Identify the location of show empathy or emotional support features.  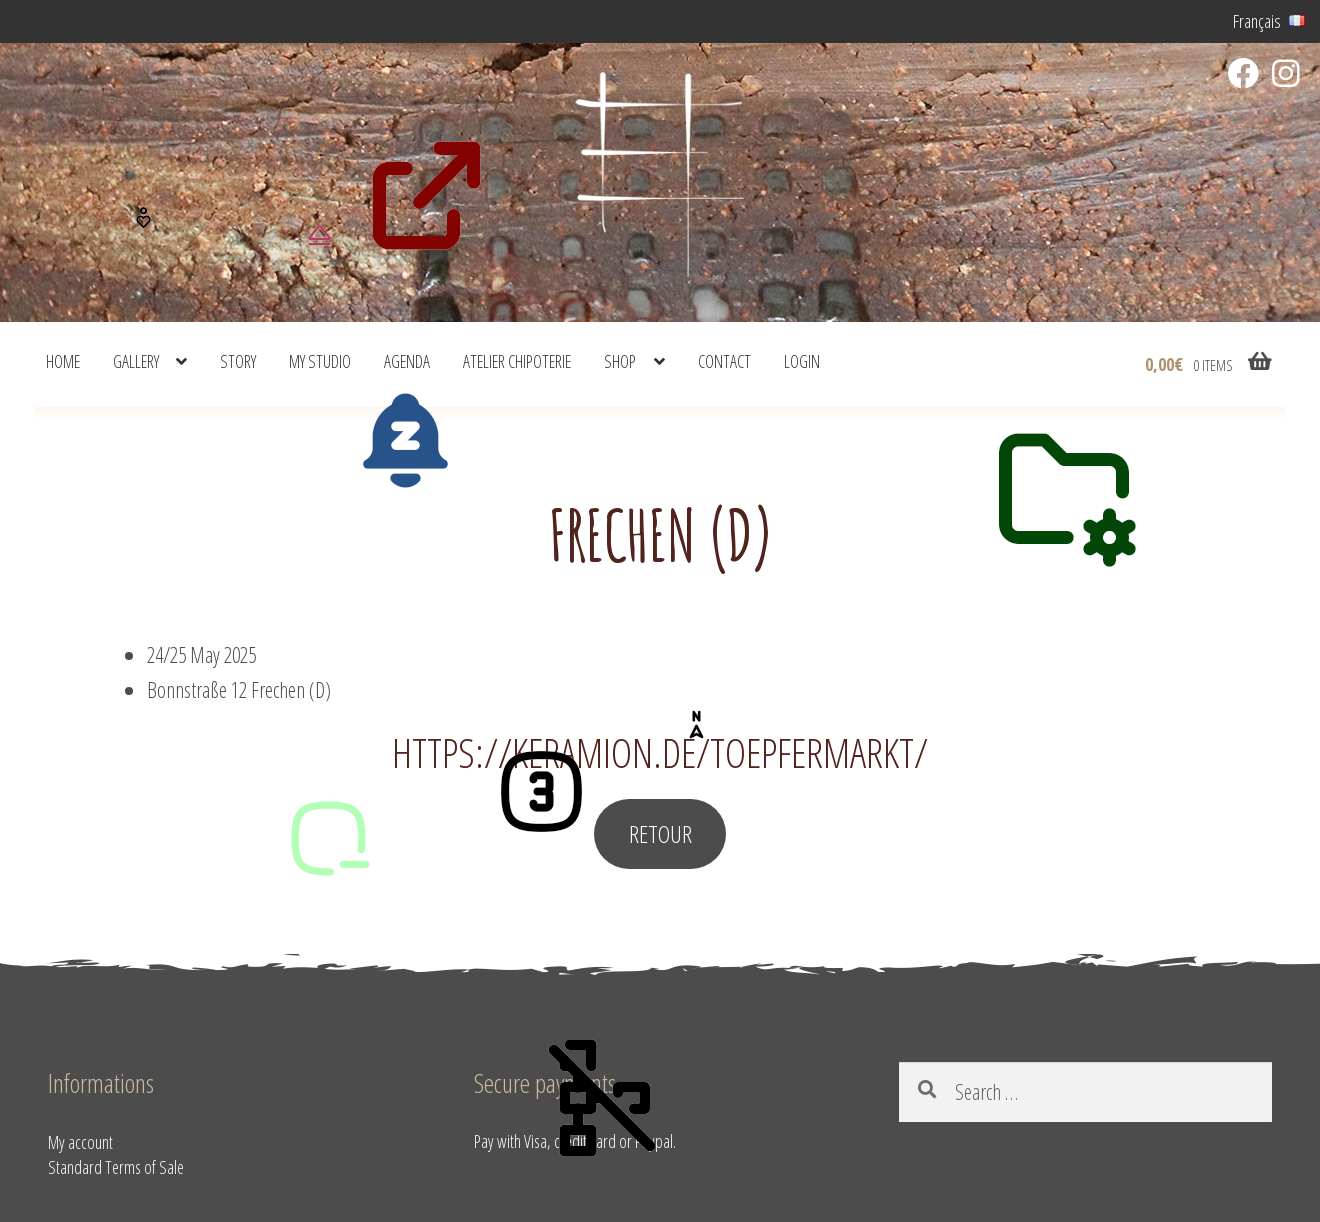
(143, 217).